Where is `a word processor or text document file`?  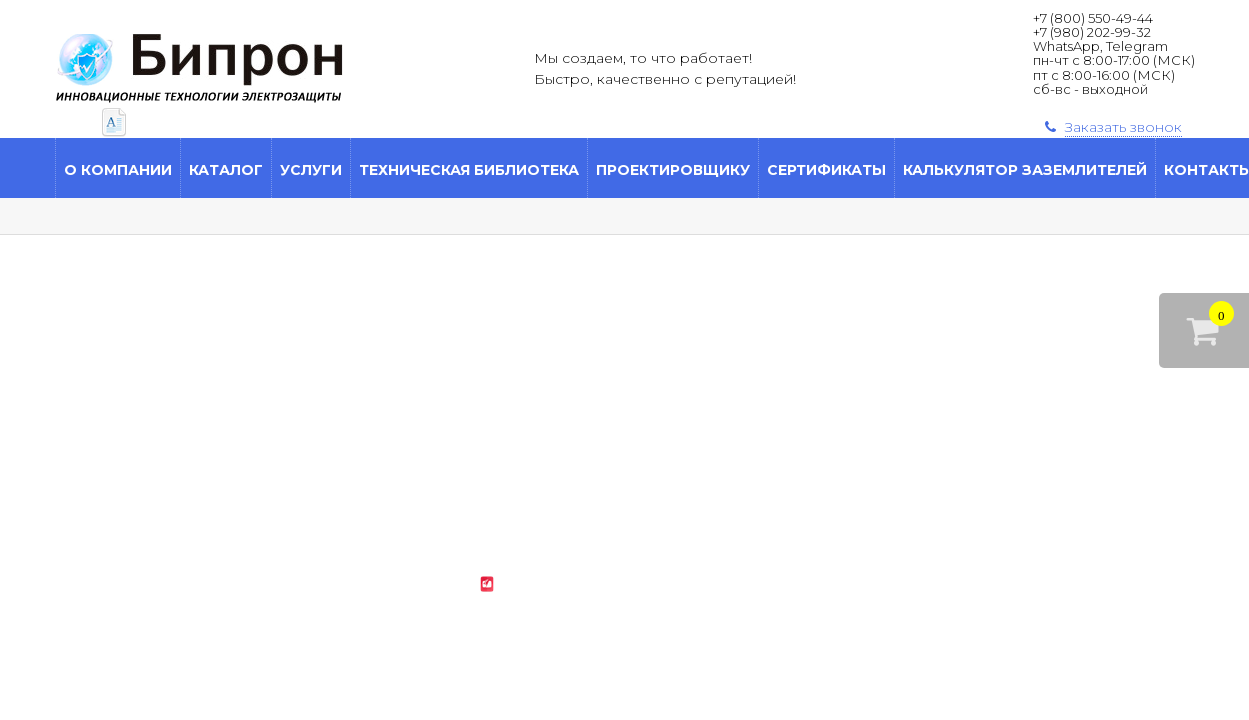 a word processor or text document file is located at coordinates (114, 122).